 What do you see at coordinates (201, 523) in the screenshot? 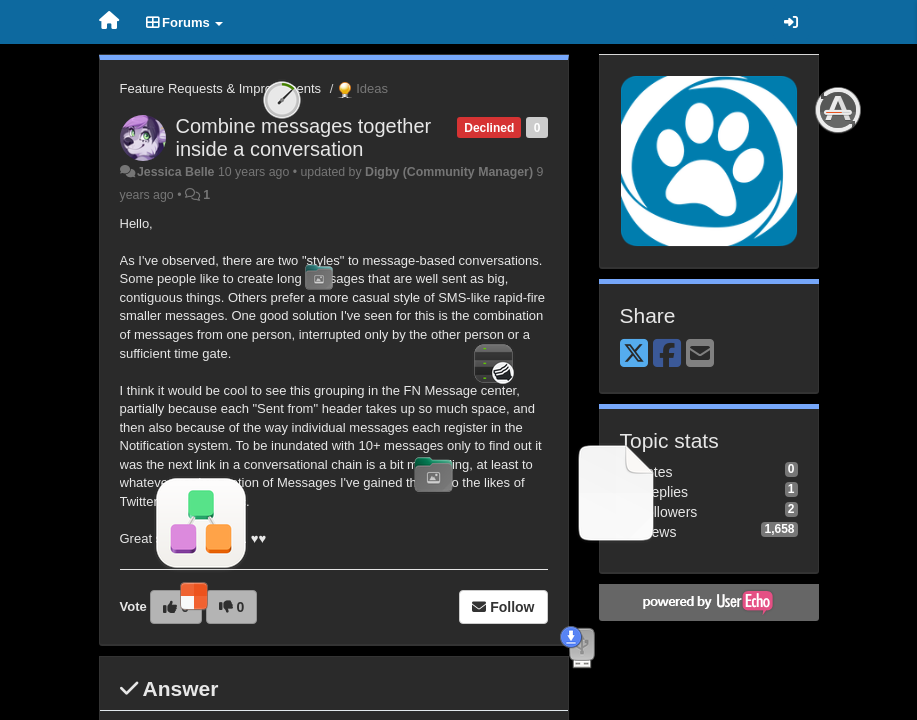
I see `open GTK Node Editor application` at bounding box center [201, 523].